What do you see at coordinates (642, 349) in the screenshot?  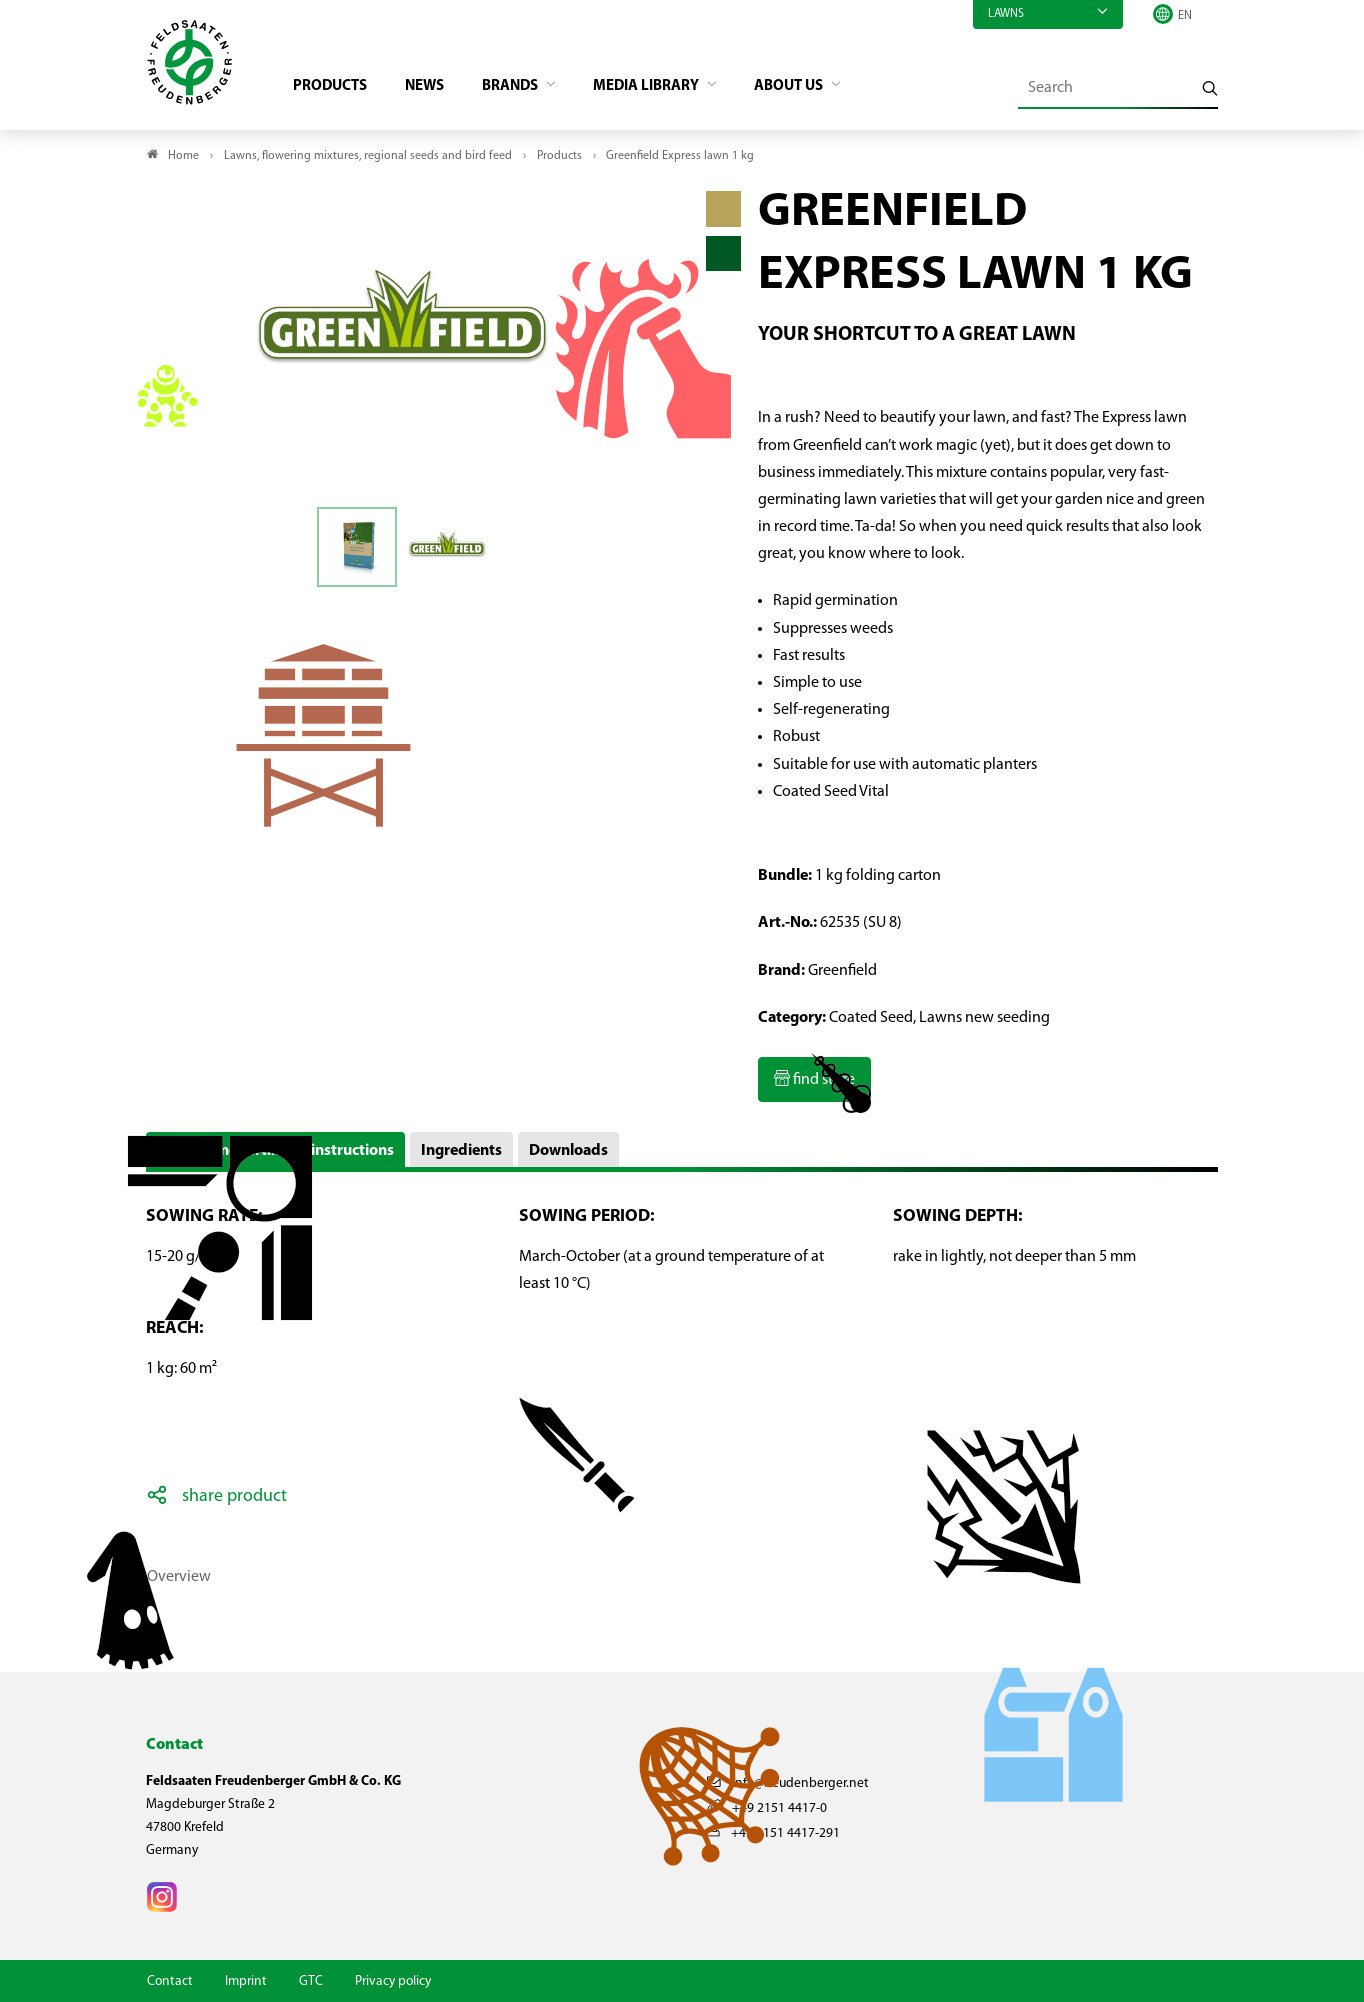 I see `select molotov cocktail weapon or item` at bounding box center [642, 349].